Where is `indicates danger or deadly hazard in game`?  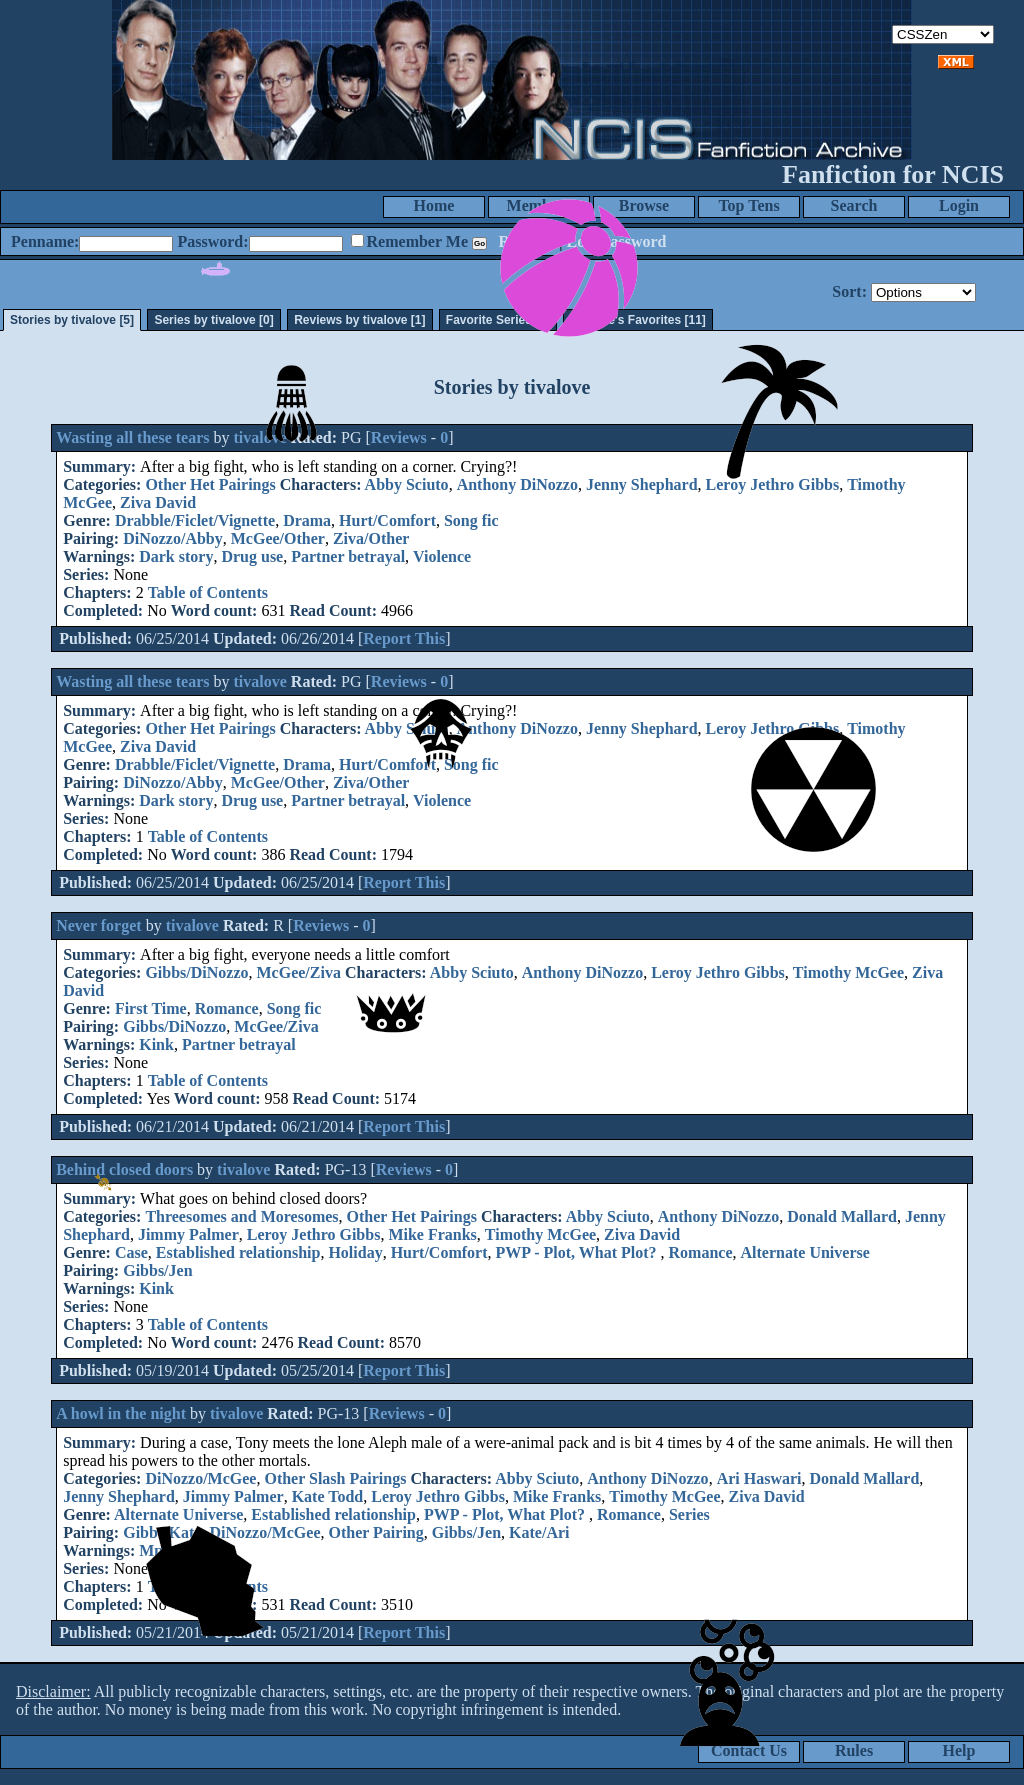
indicates danger or deadly hazard in game is located at coordinates (441, 734).